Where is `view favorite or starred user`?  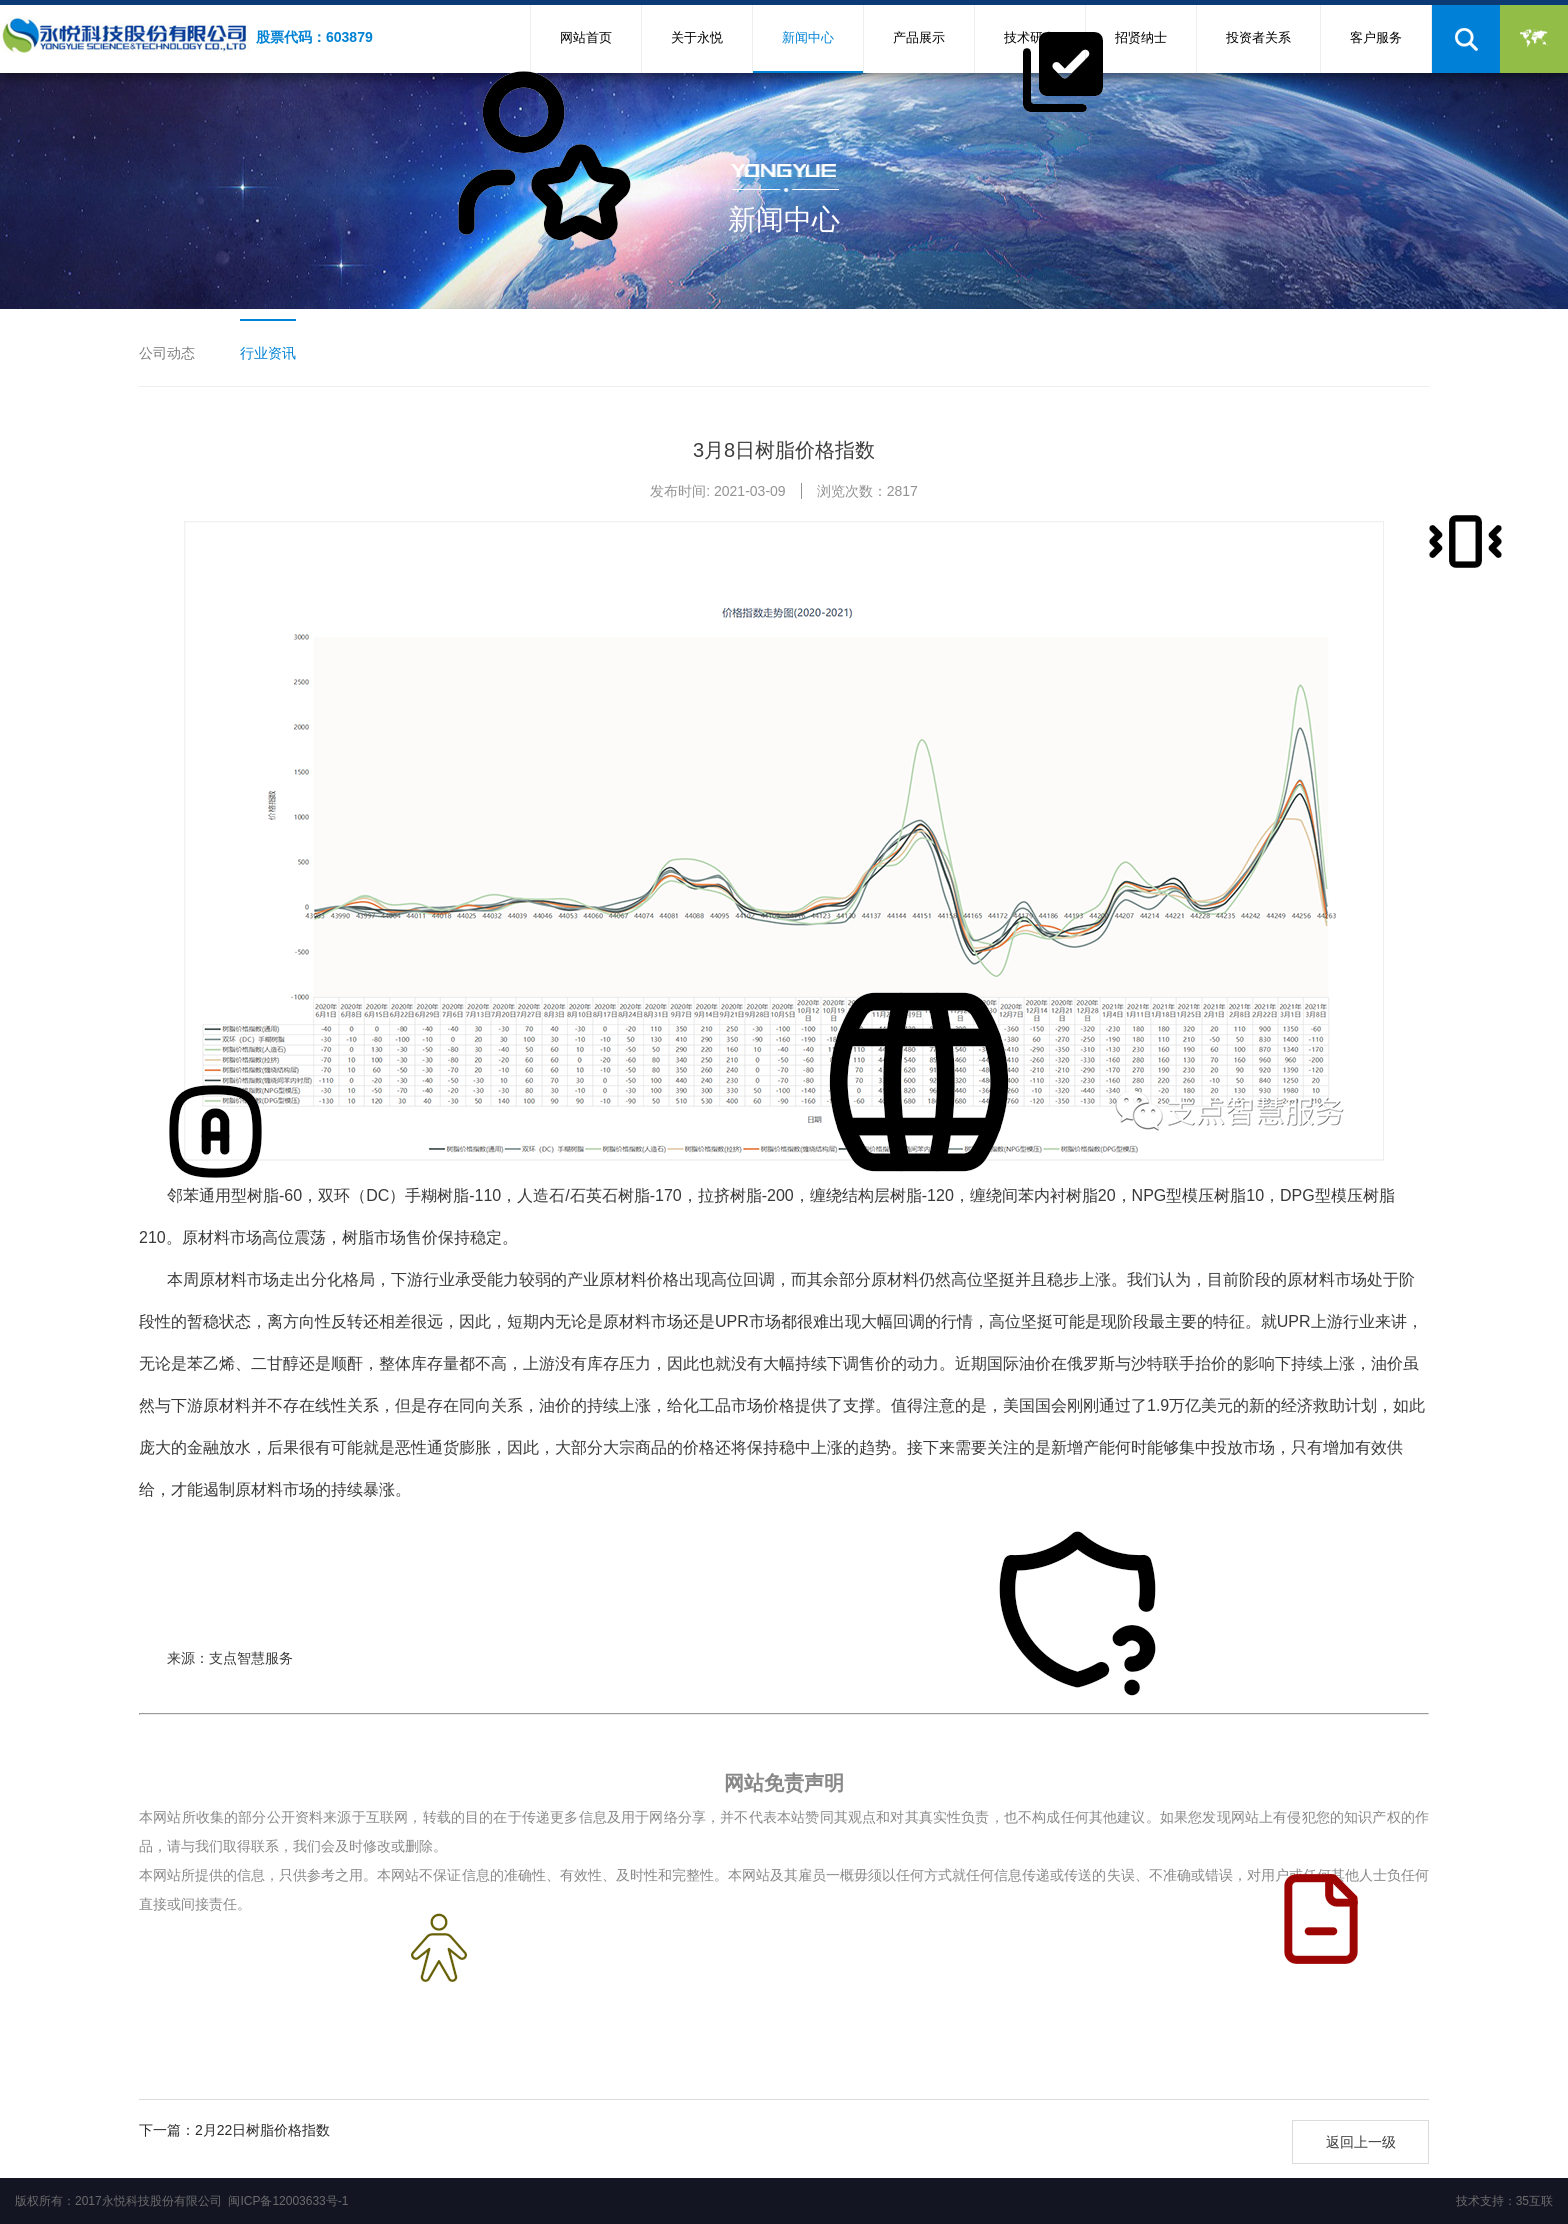
view favorite or starred user is located at coordinates (540, 153).